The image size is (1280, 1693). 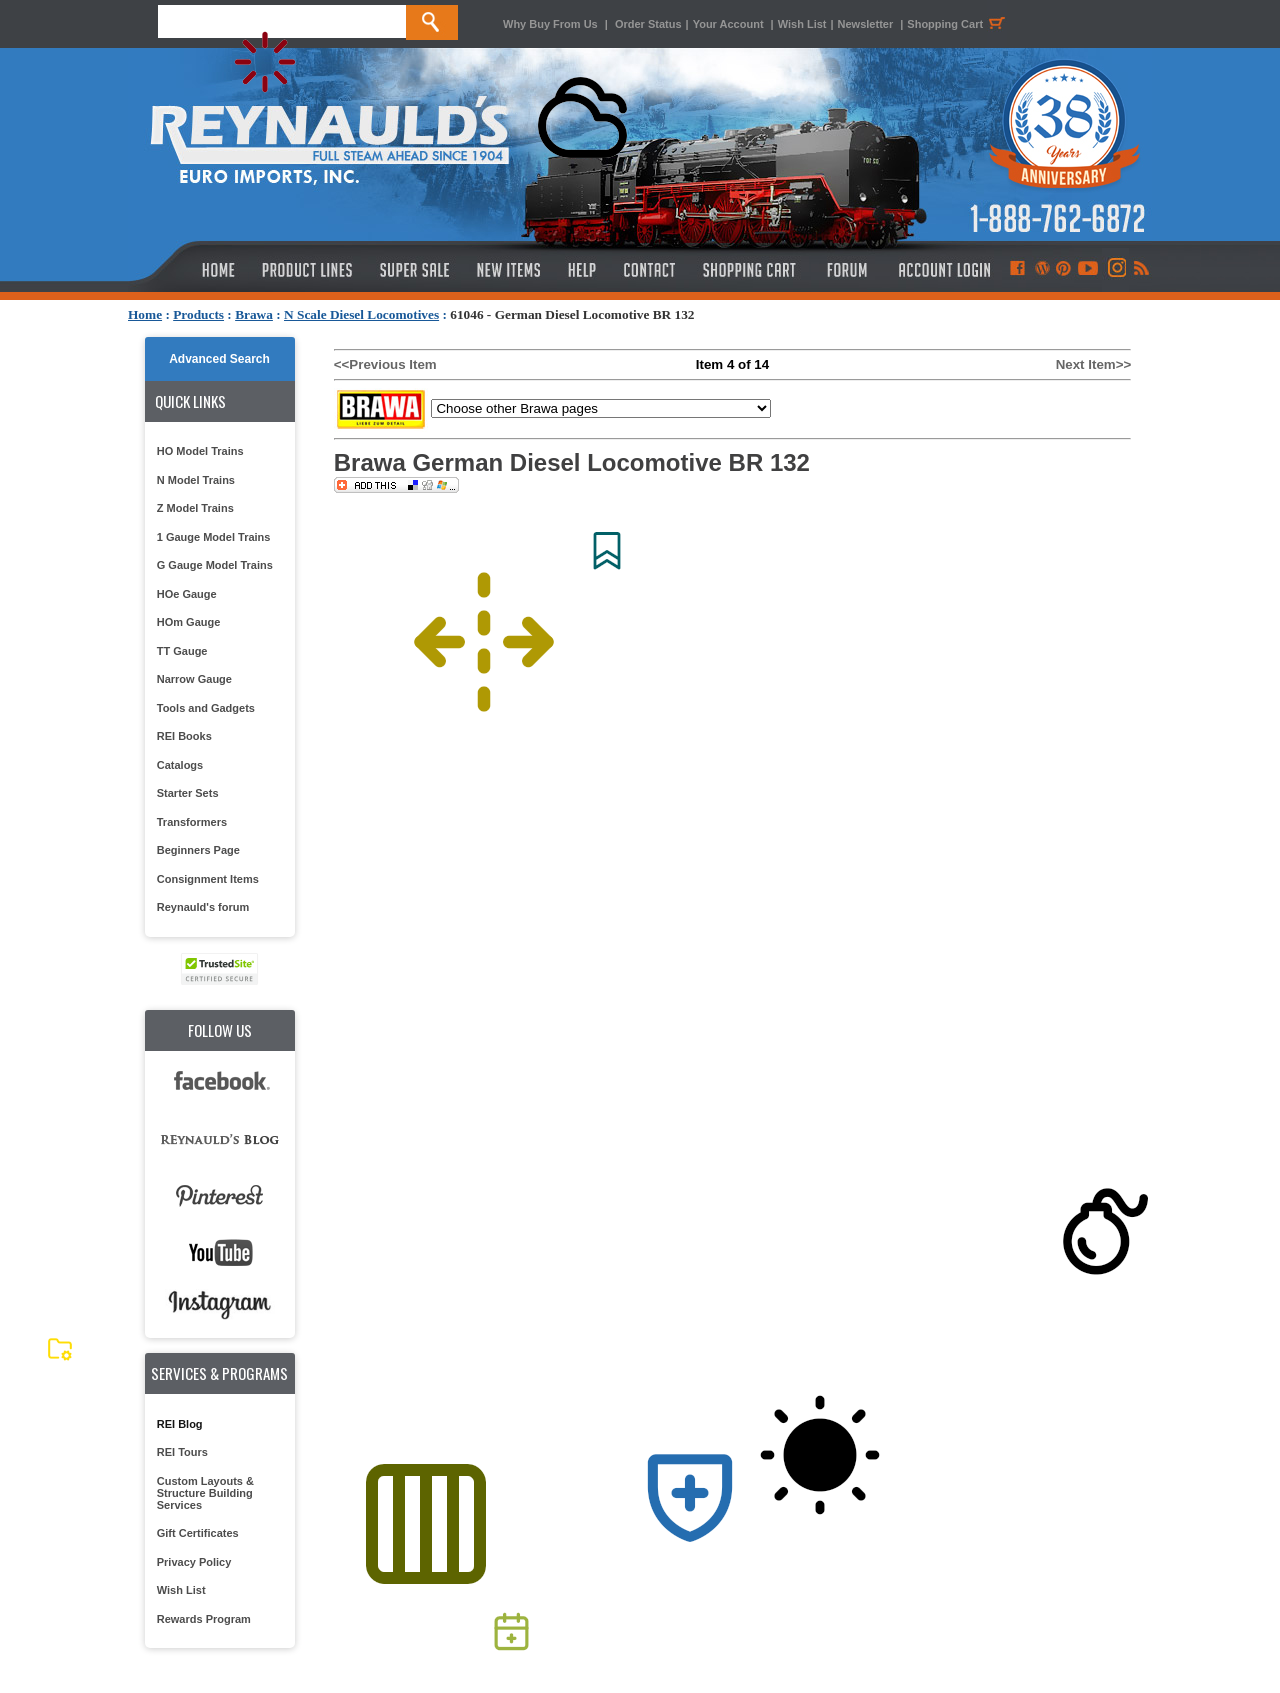 What do you see at coordinates (265, 62) in the screenshot?
I see `loading content in progress` at bounding box center [265, 62].